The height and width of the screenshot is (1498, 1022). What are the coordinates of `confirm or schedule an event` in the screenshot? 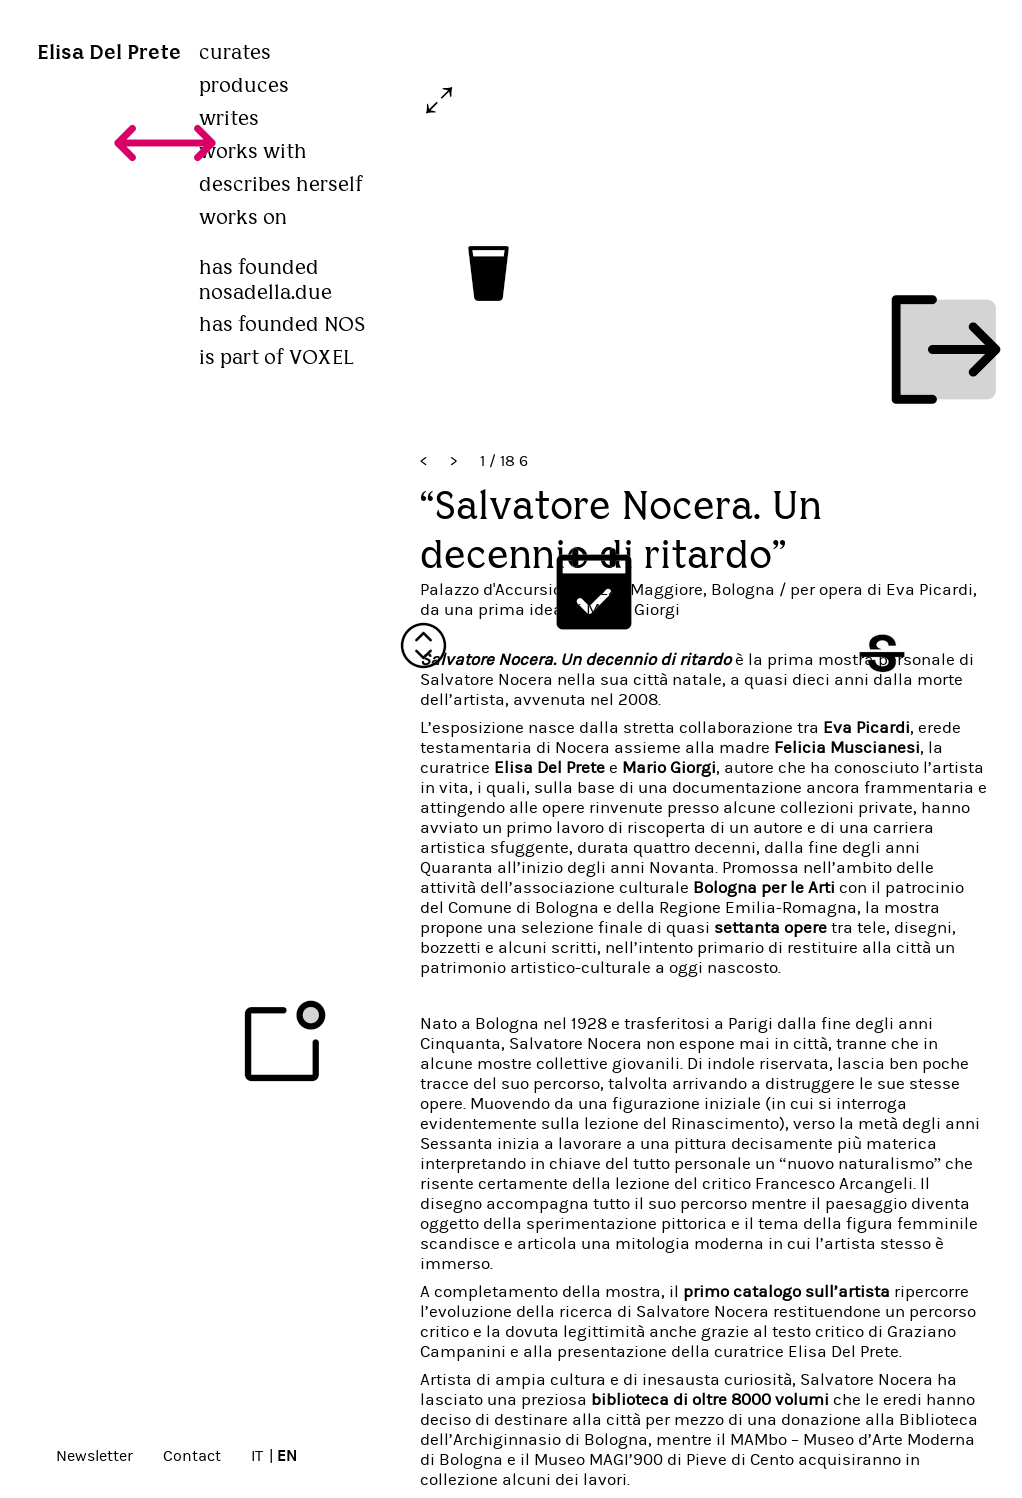 It's located at (594, 592).